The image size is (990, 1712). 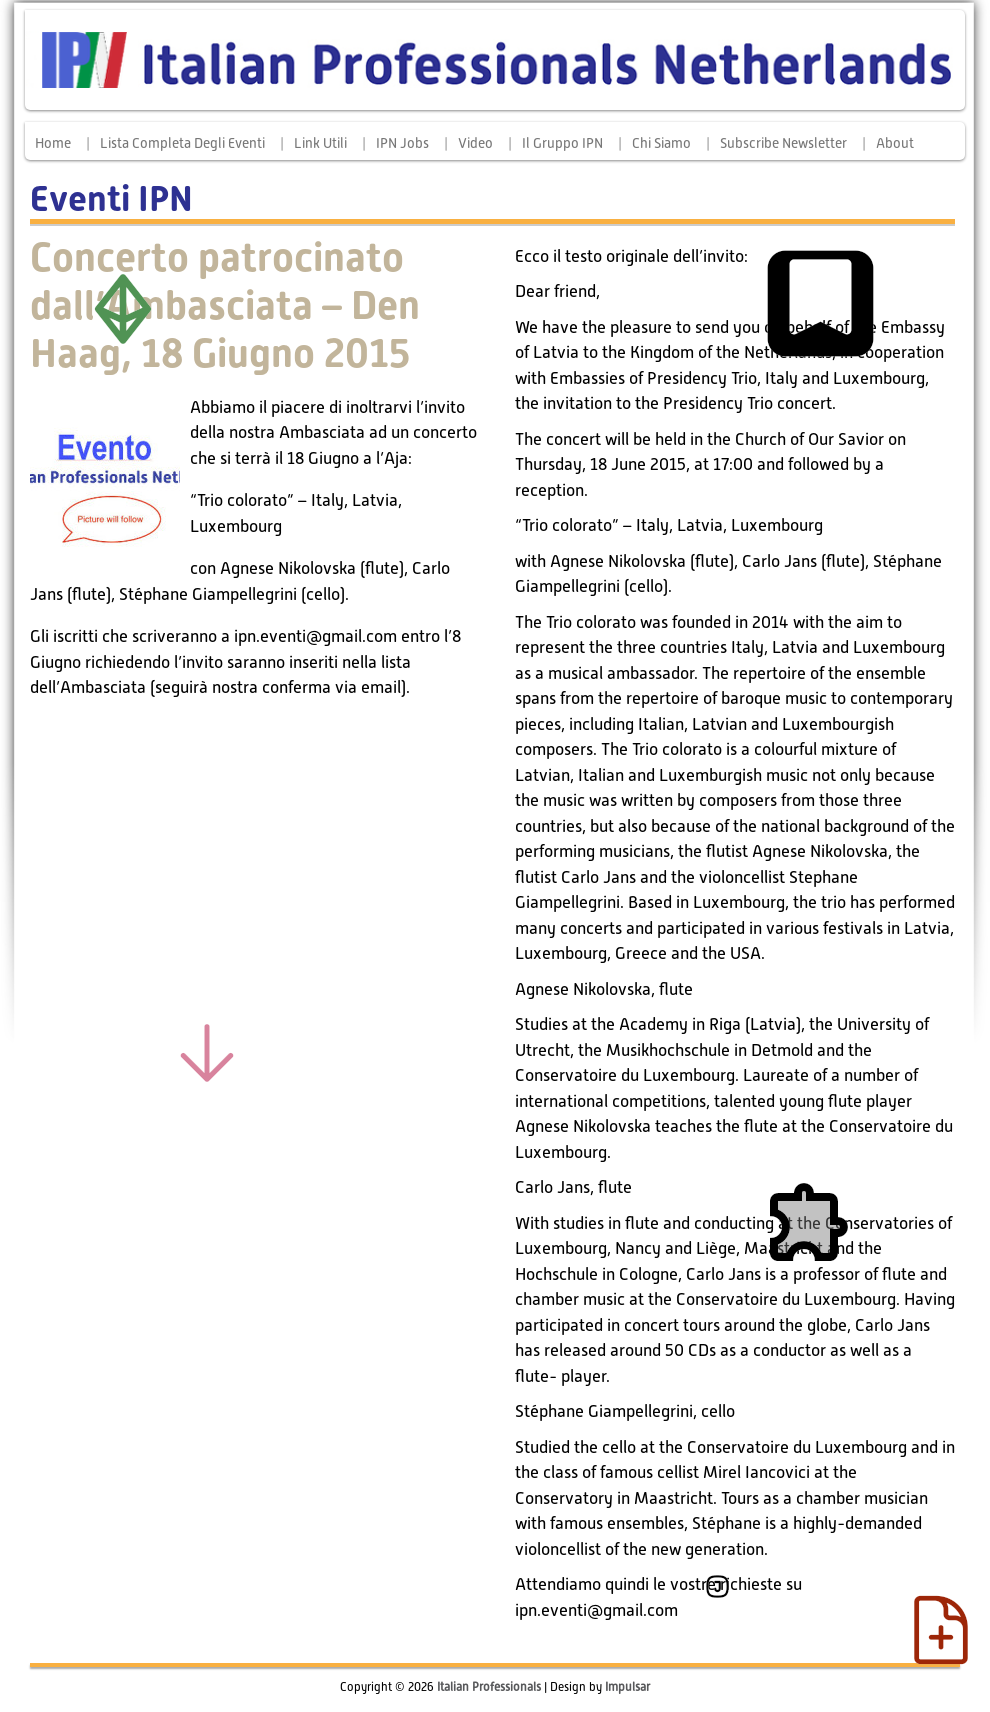 What do you see at coordinates (810, 1221) in the screenshot?
I see `access browser extensions or add-ons` at bounding box center [810, 1221].